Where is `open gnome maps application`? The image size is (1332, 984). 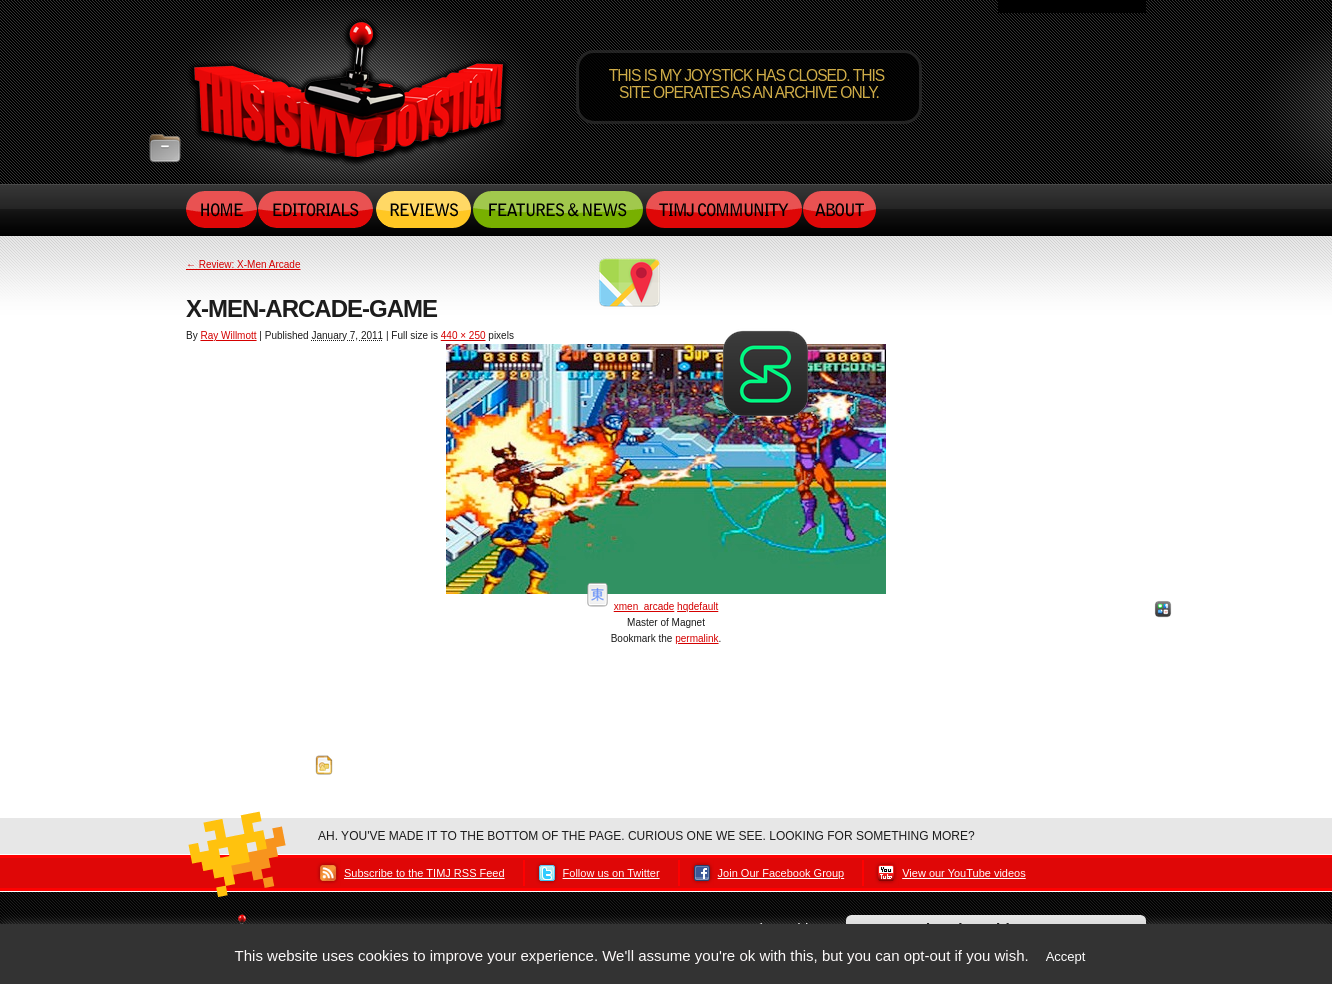 open gnome maps application is located at coordinates (629, 282).